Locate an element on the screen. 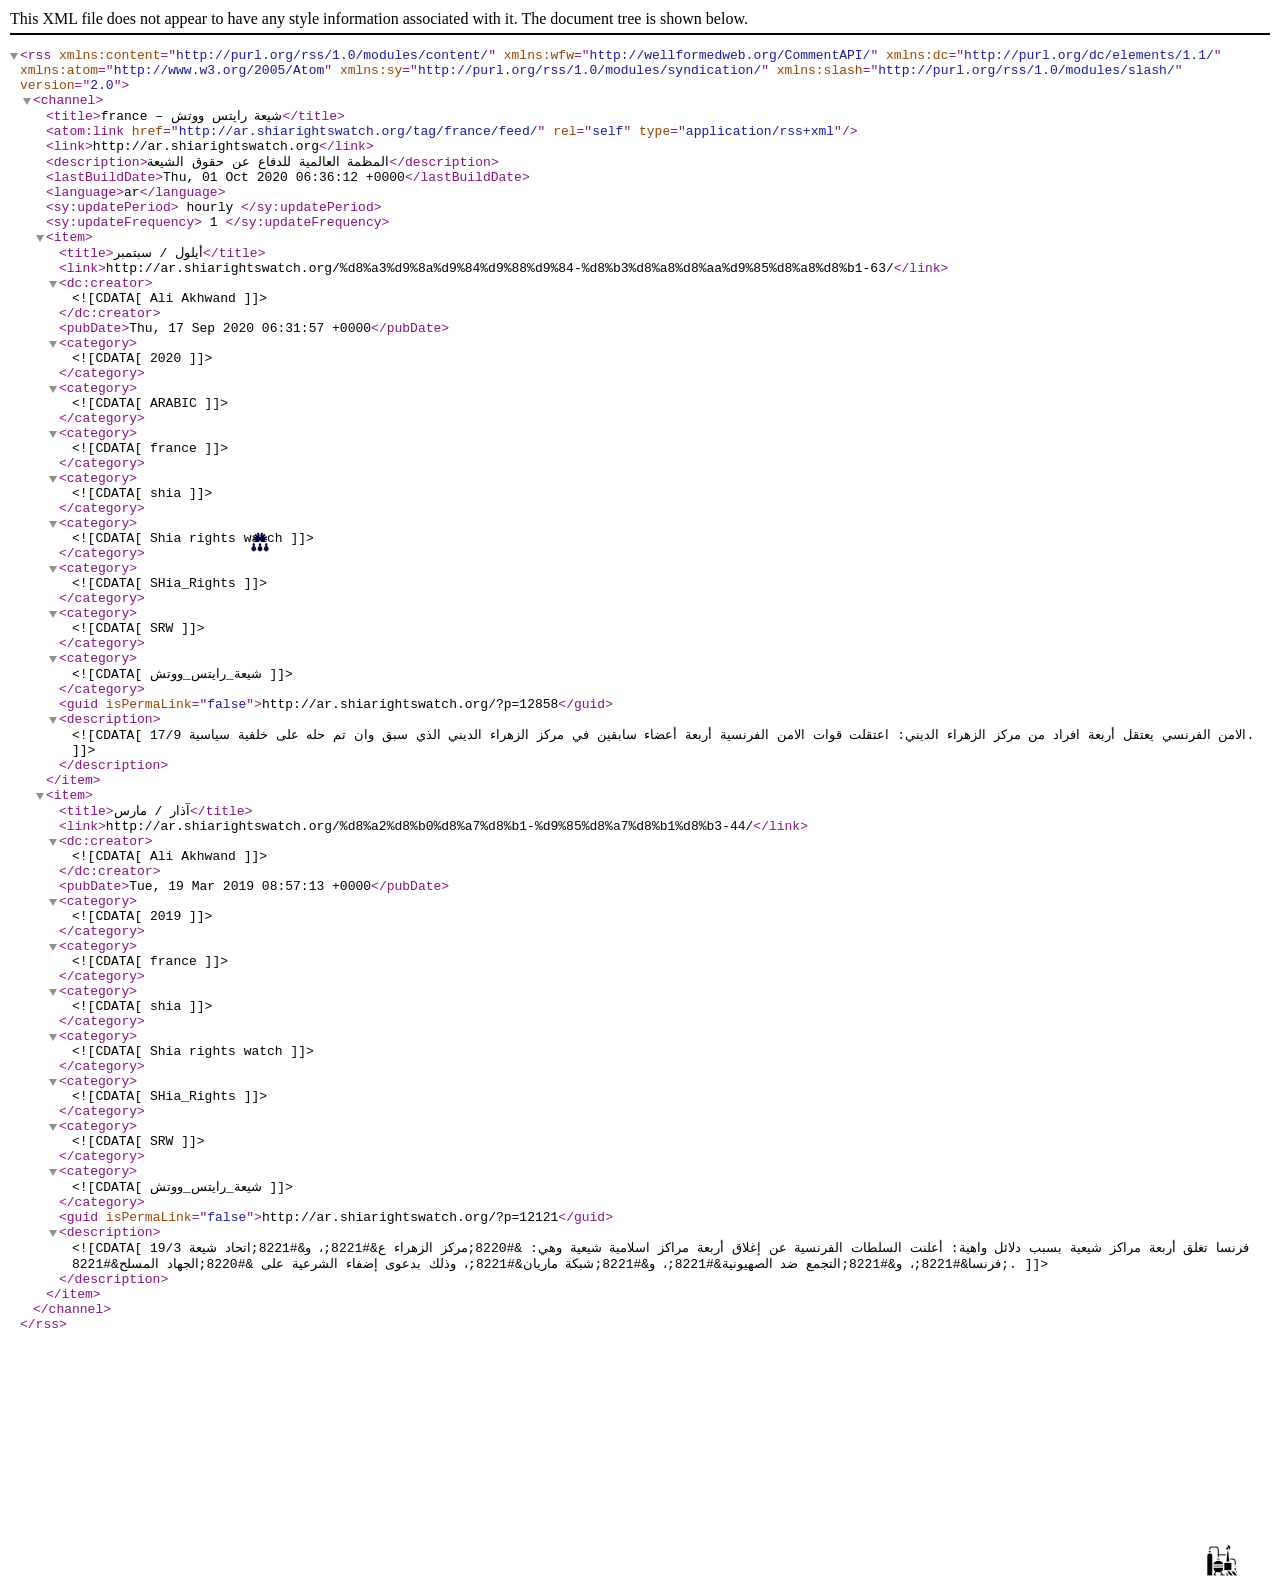  access collaborative brainstorming features is located at coordinates (260, 542).